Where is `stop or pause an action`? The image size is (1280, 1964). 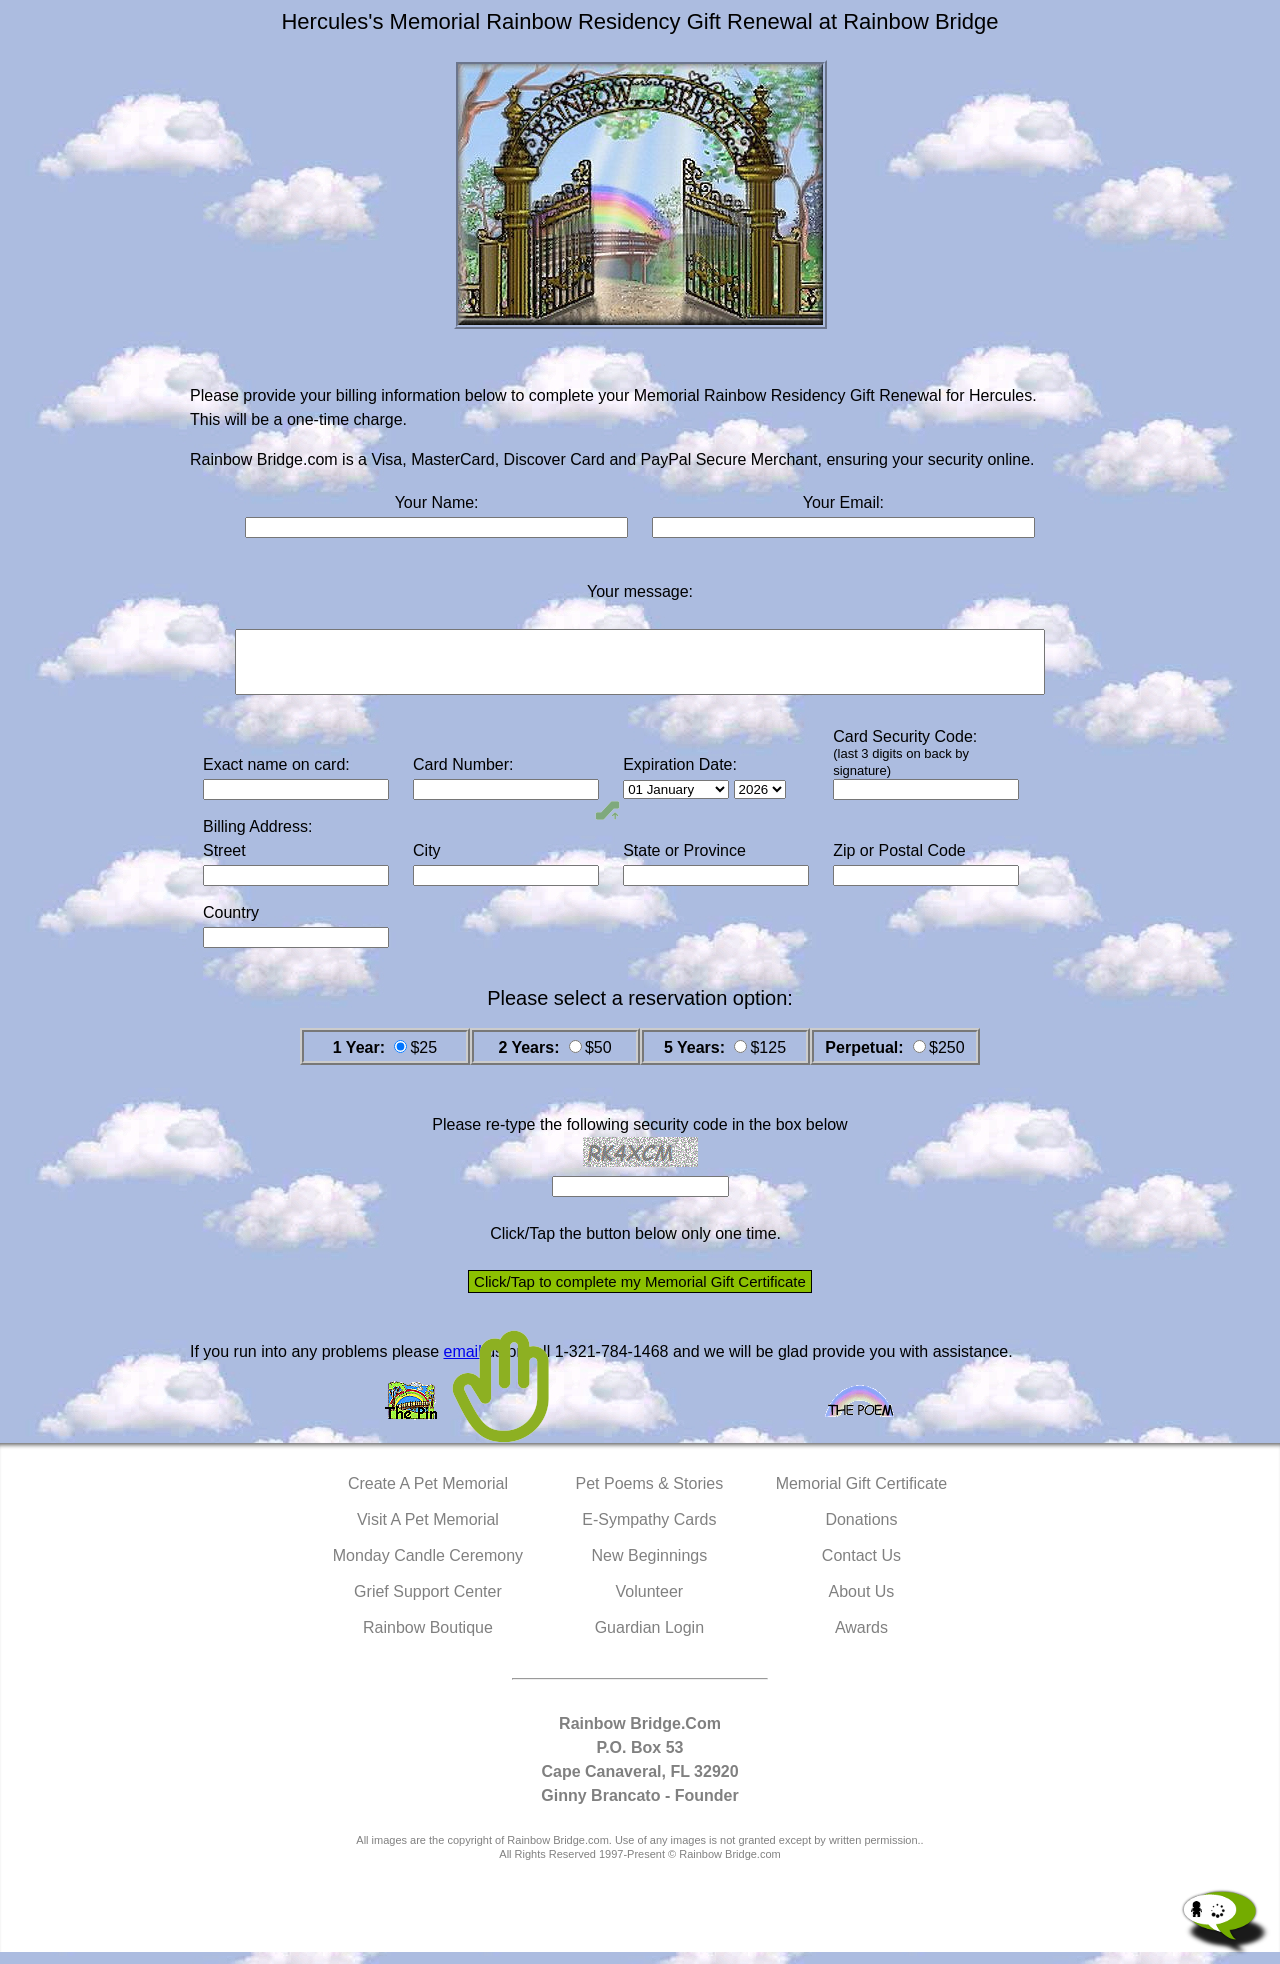
stop or pause an action is located at coordinates (504, 1386).